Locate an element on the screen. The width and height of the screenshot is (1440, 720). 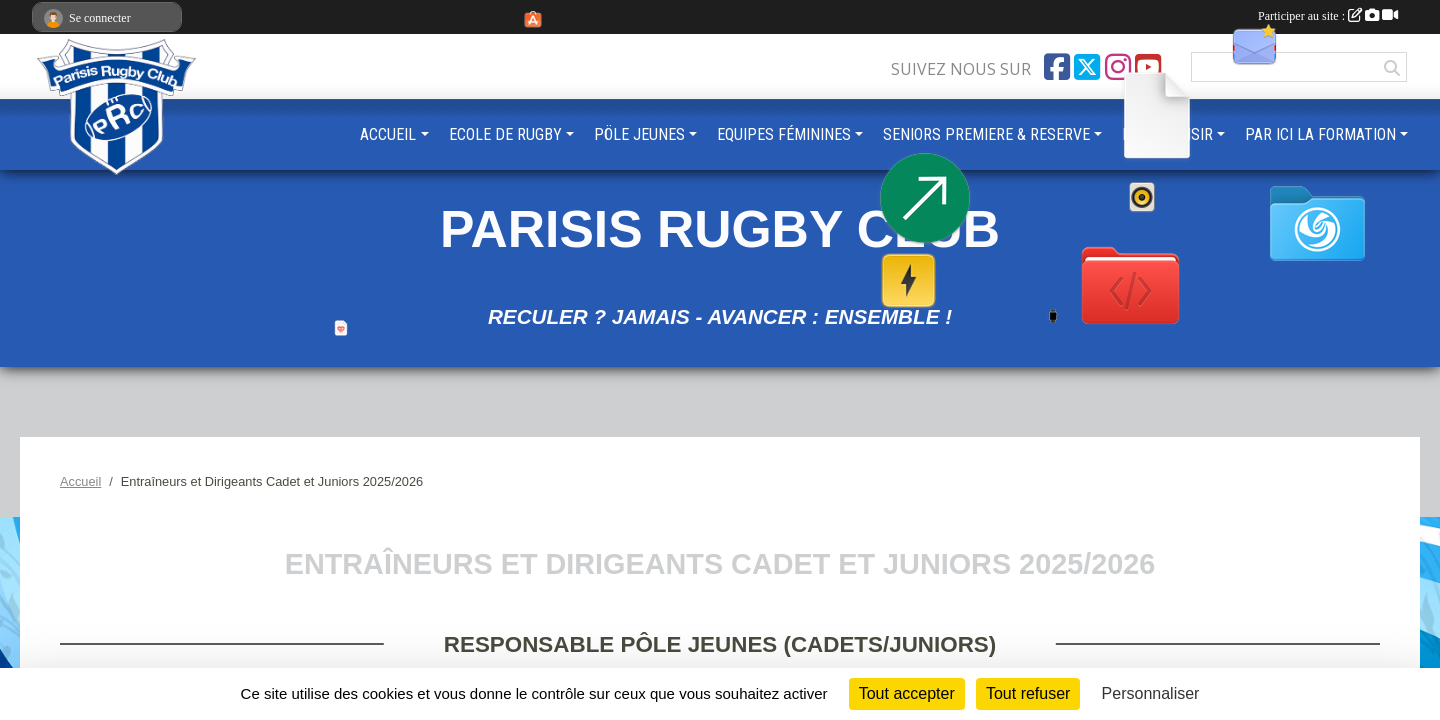
open deepin OS system folder is located at coordinates (1317, 226).